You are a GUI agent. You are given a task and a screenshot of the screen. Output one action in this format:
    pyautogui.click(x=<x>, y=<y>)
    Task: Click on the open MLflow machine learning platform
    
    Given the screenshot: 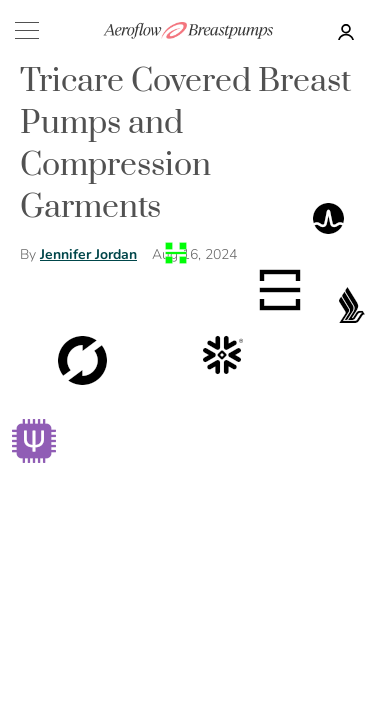 What is the action you would take?
    pyautogui.click(x=82, y=360)
    